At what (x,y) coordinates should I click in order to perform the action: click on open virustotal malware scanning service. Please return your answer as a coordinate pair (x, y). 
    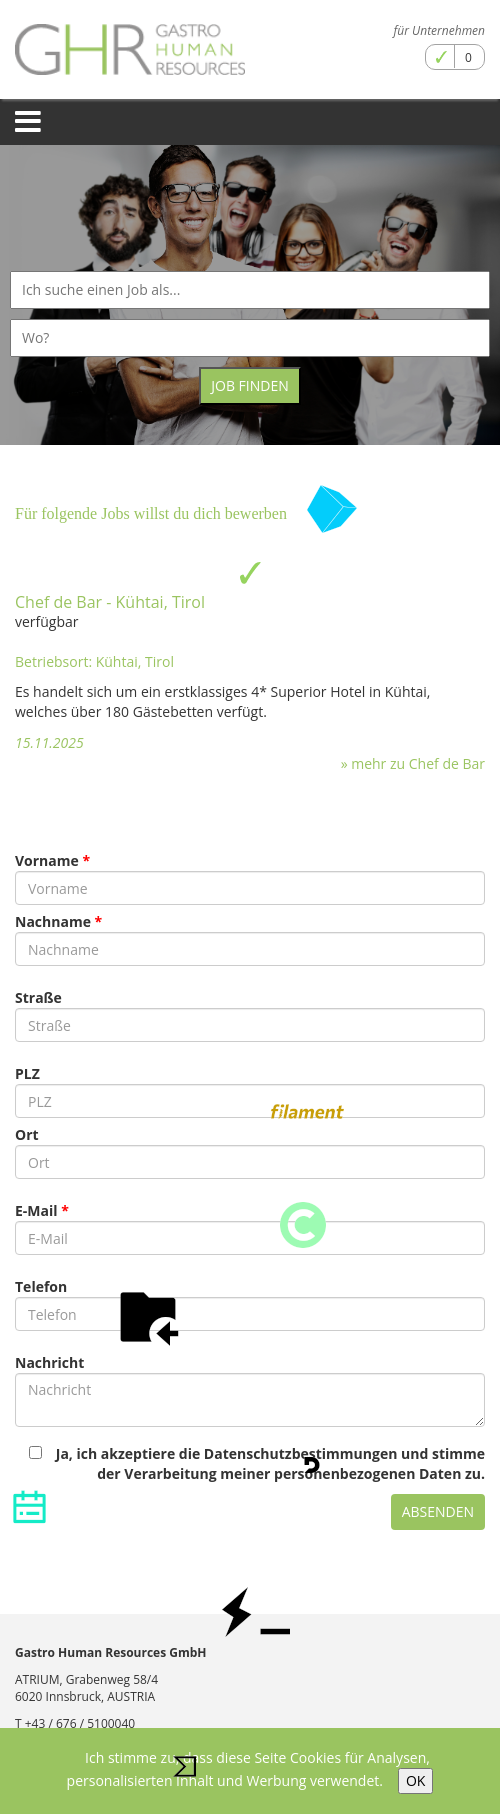
    Looking at the image, I should click on (184, 1766).